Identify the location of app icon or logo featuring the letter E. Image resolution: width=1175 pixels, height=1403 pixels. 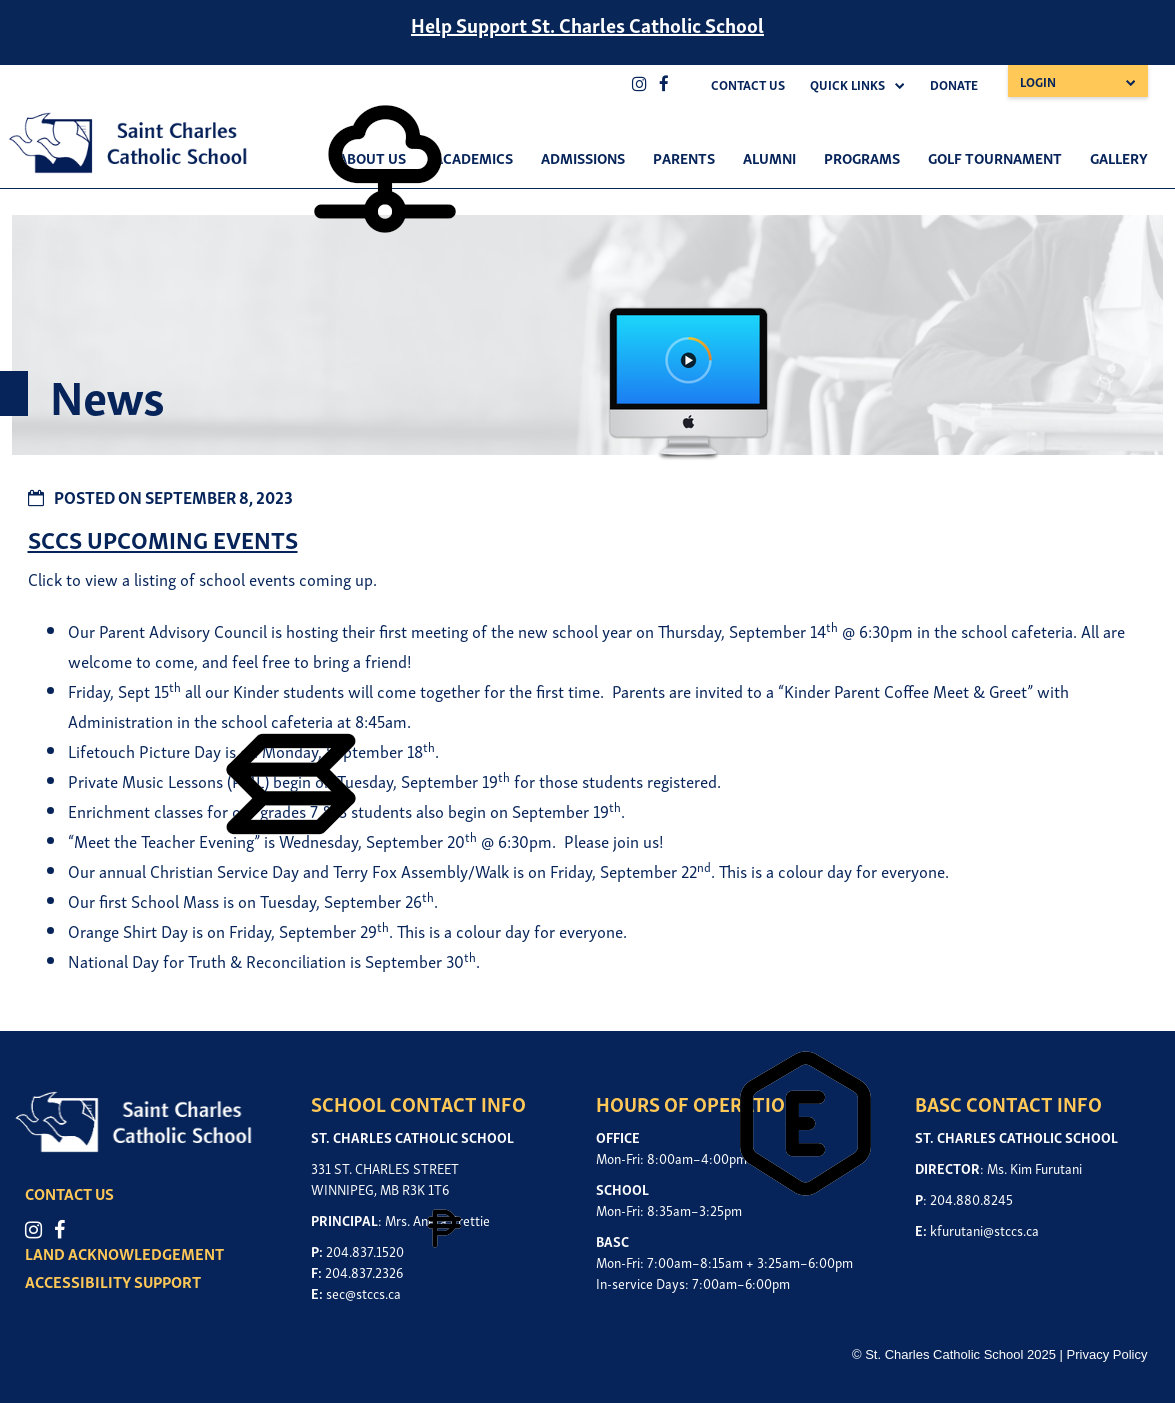
(805, 1123).